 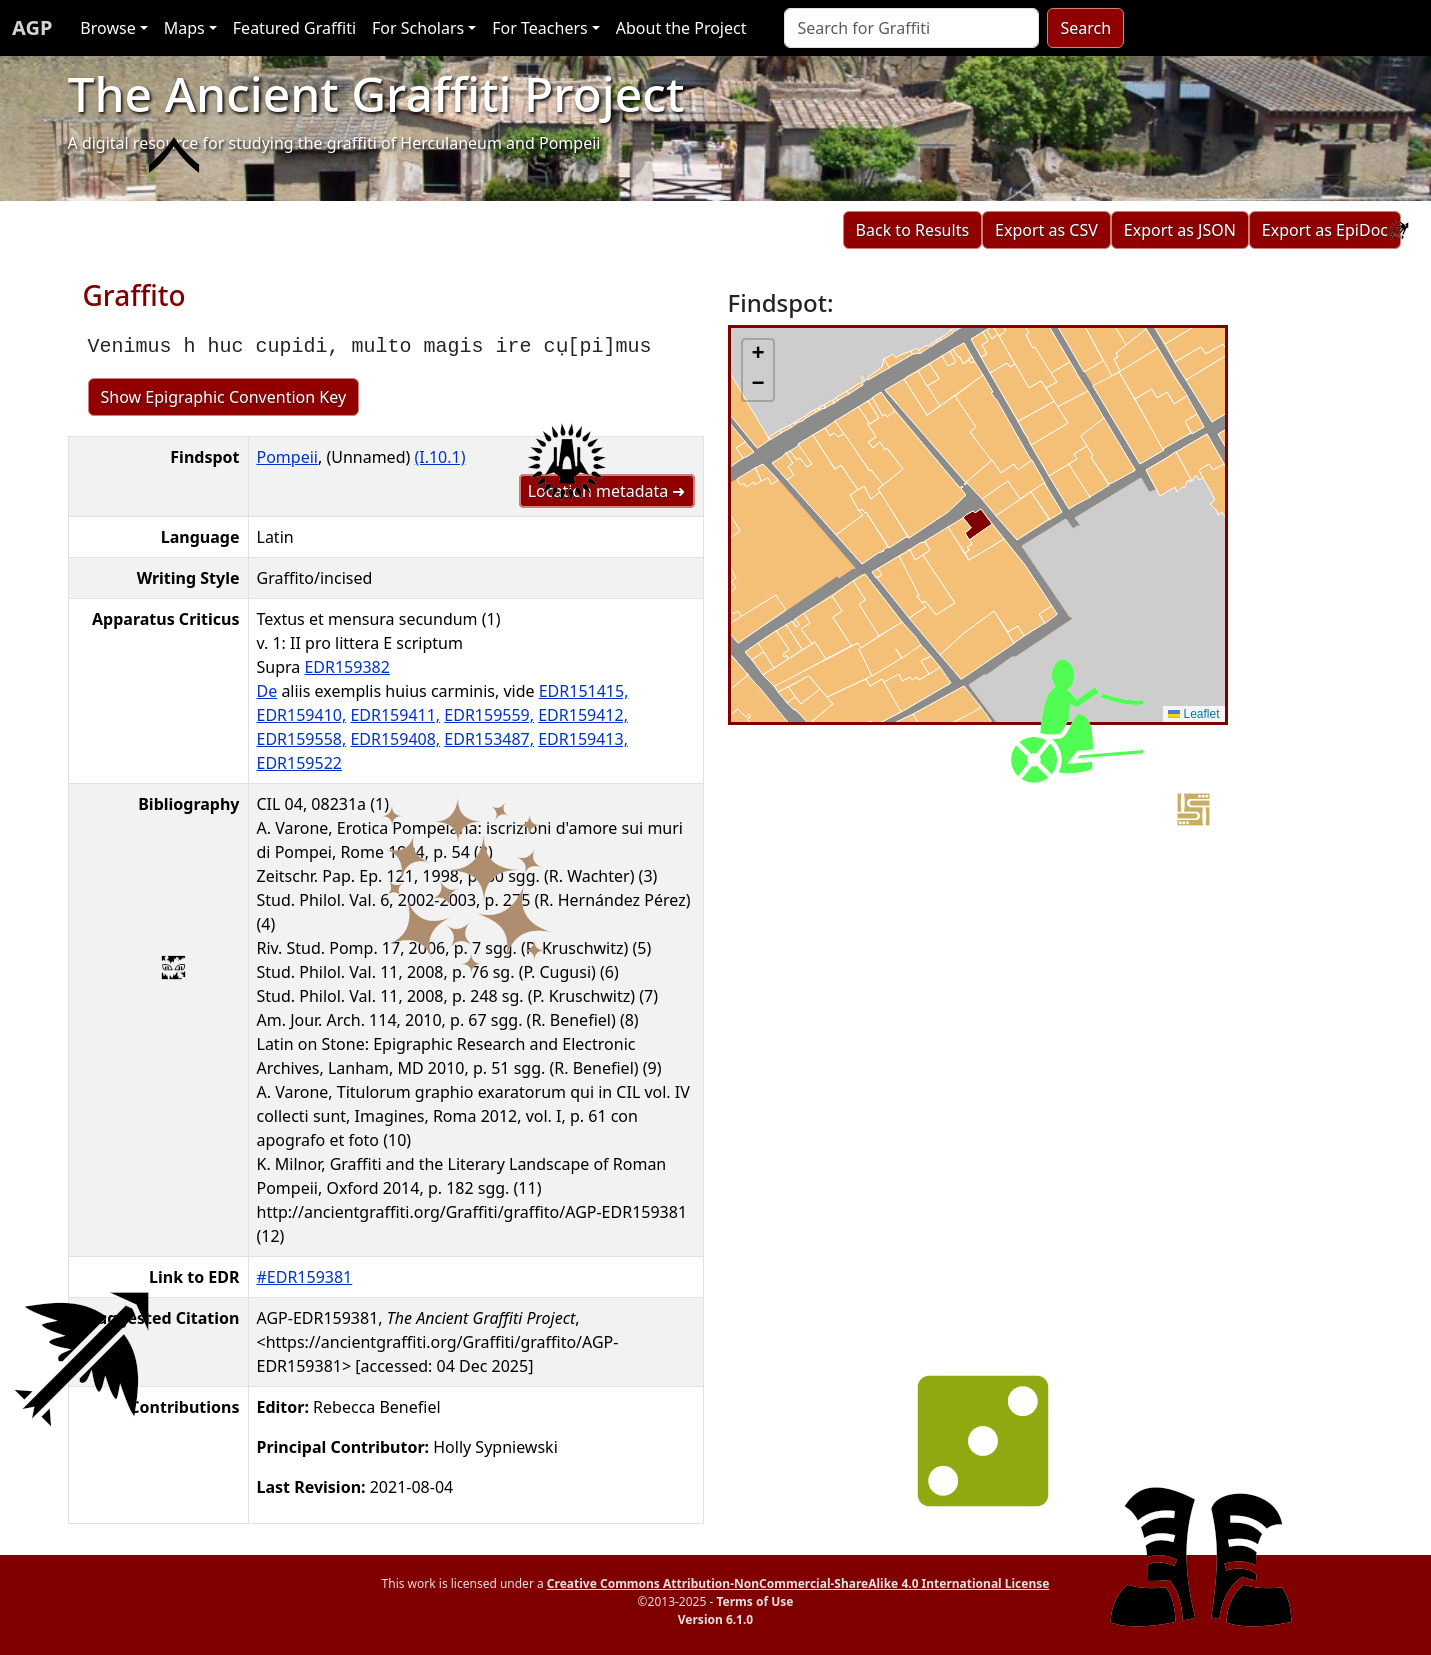 What do you see at coordinates (173, 967) in the screenshot?
I see `toggle hidden or invisible mode` at bounding box center [173, 967].